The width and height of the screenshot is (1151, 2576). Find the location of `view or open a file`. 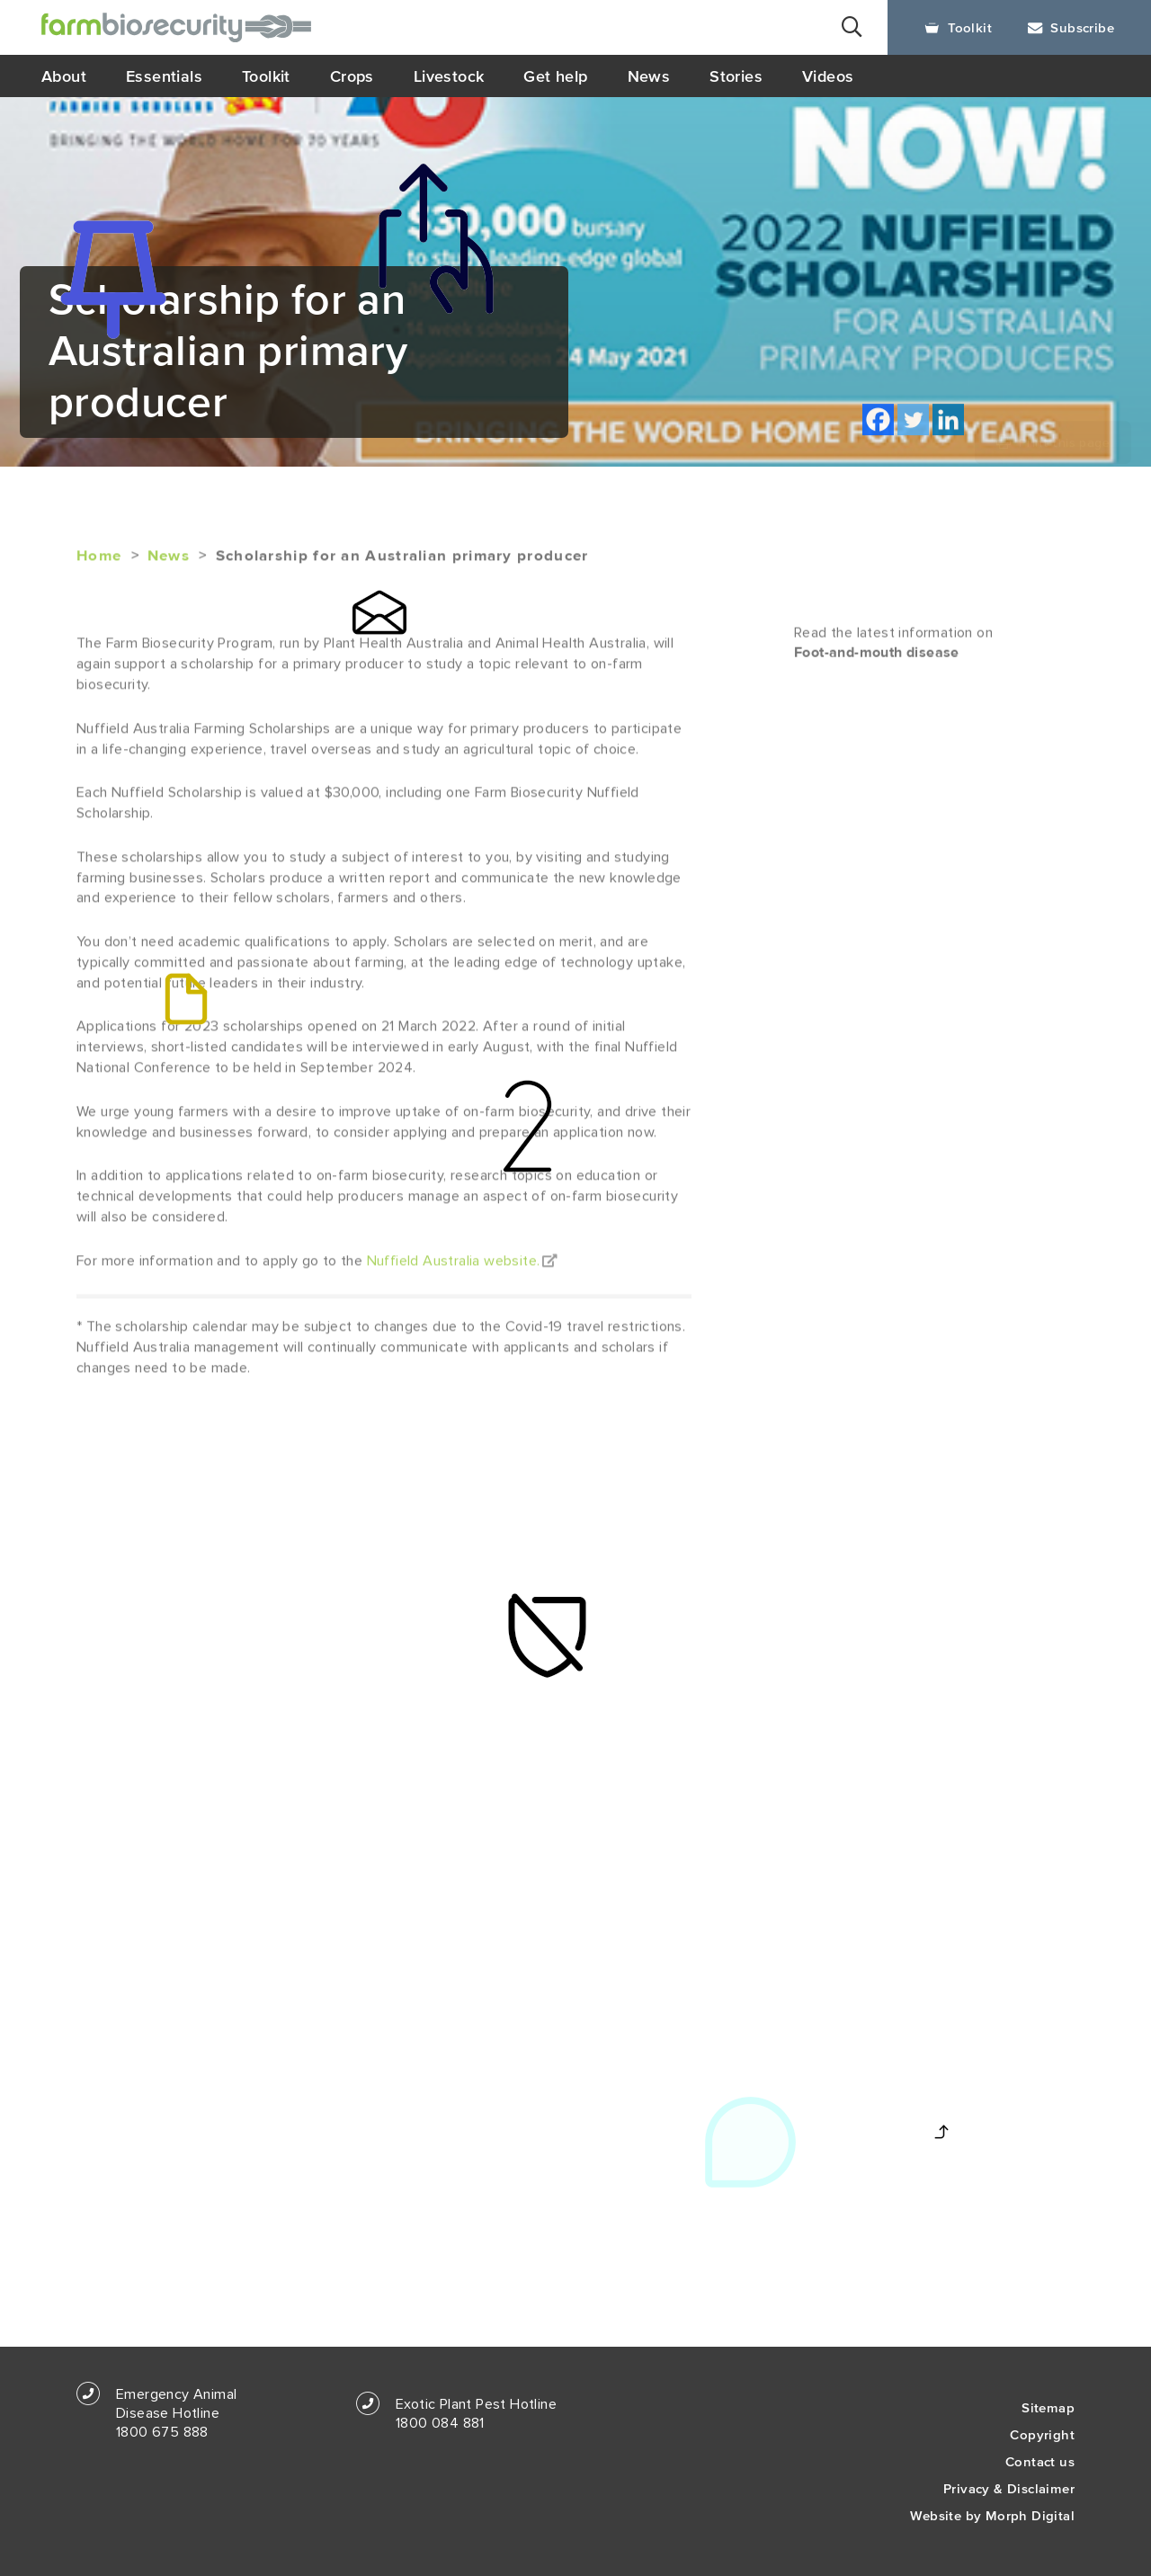

view or open a file is located at coordinates (186, 999).